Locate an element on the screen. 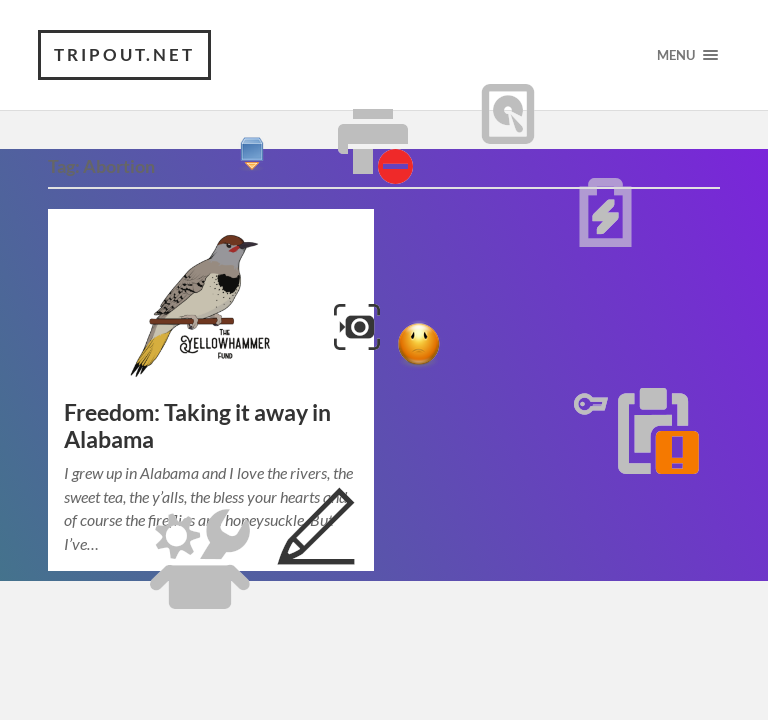 The image size is (768, 720). access system hard drive is located at coordinates (508, 114).